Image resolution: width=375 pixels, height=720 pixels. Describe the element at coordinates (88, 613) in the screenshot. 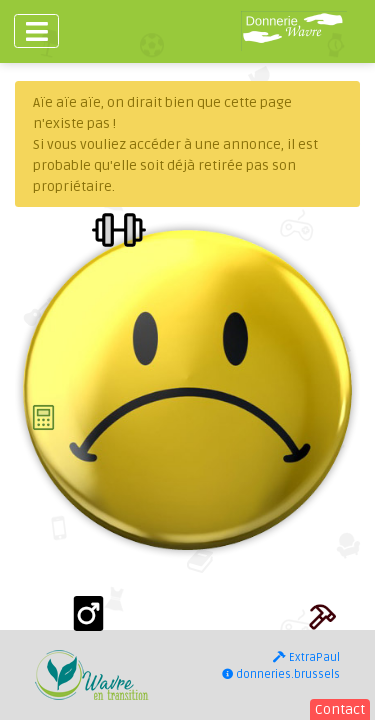

I see `indicates male gender selection` at that location.